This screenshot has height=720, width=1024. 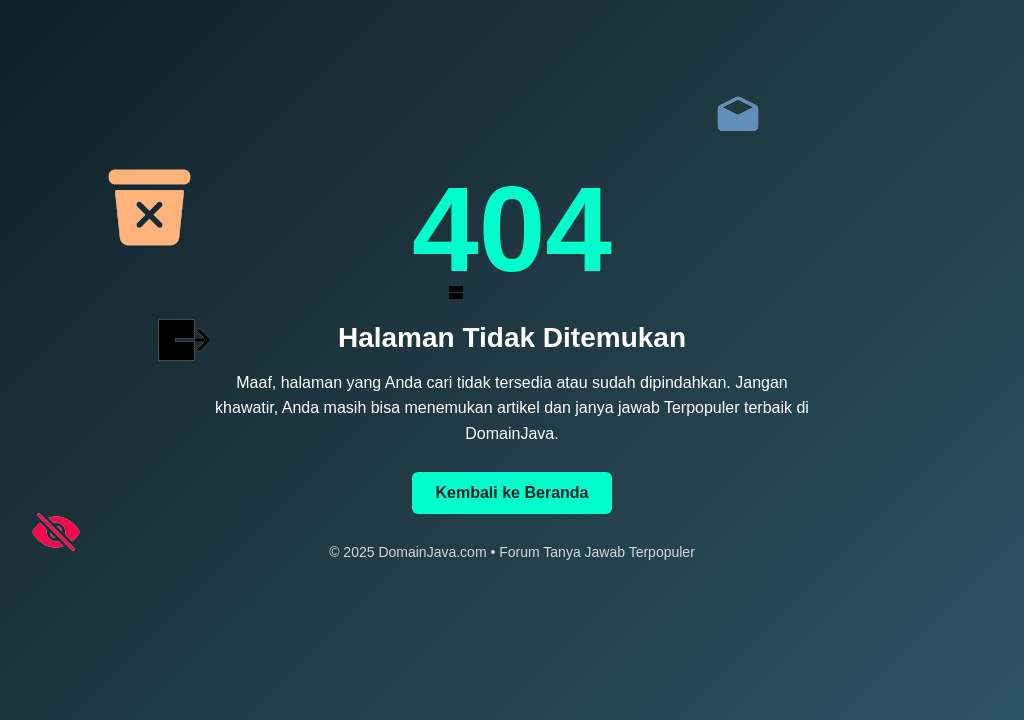 What do you see at coordinates (456, 292) in the screenshot?
I see `switch to agenda or list view` at bounding box center [456, 292].